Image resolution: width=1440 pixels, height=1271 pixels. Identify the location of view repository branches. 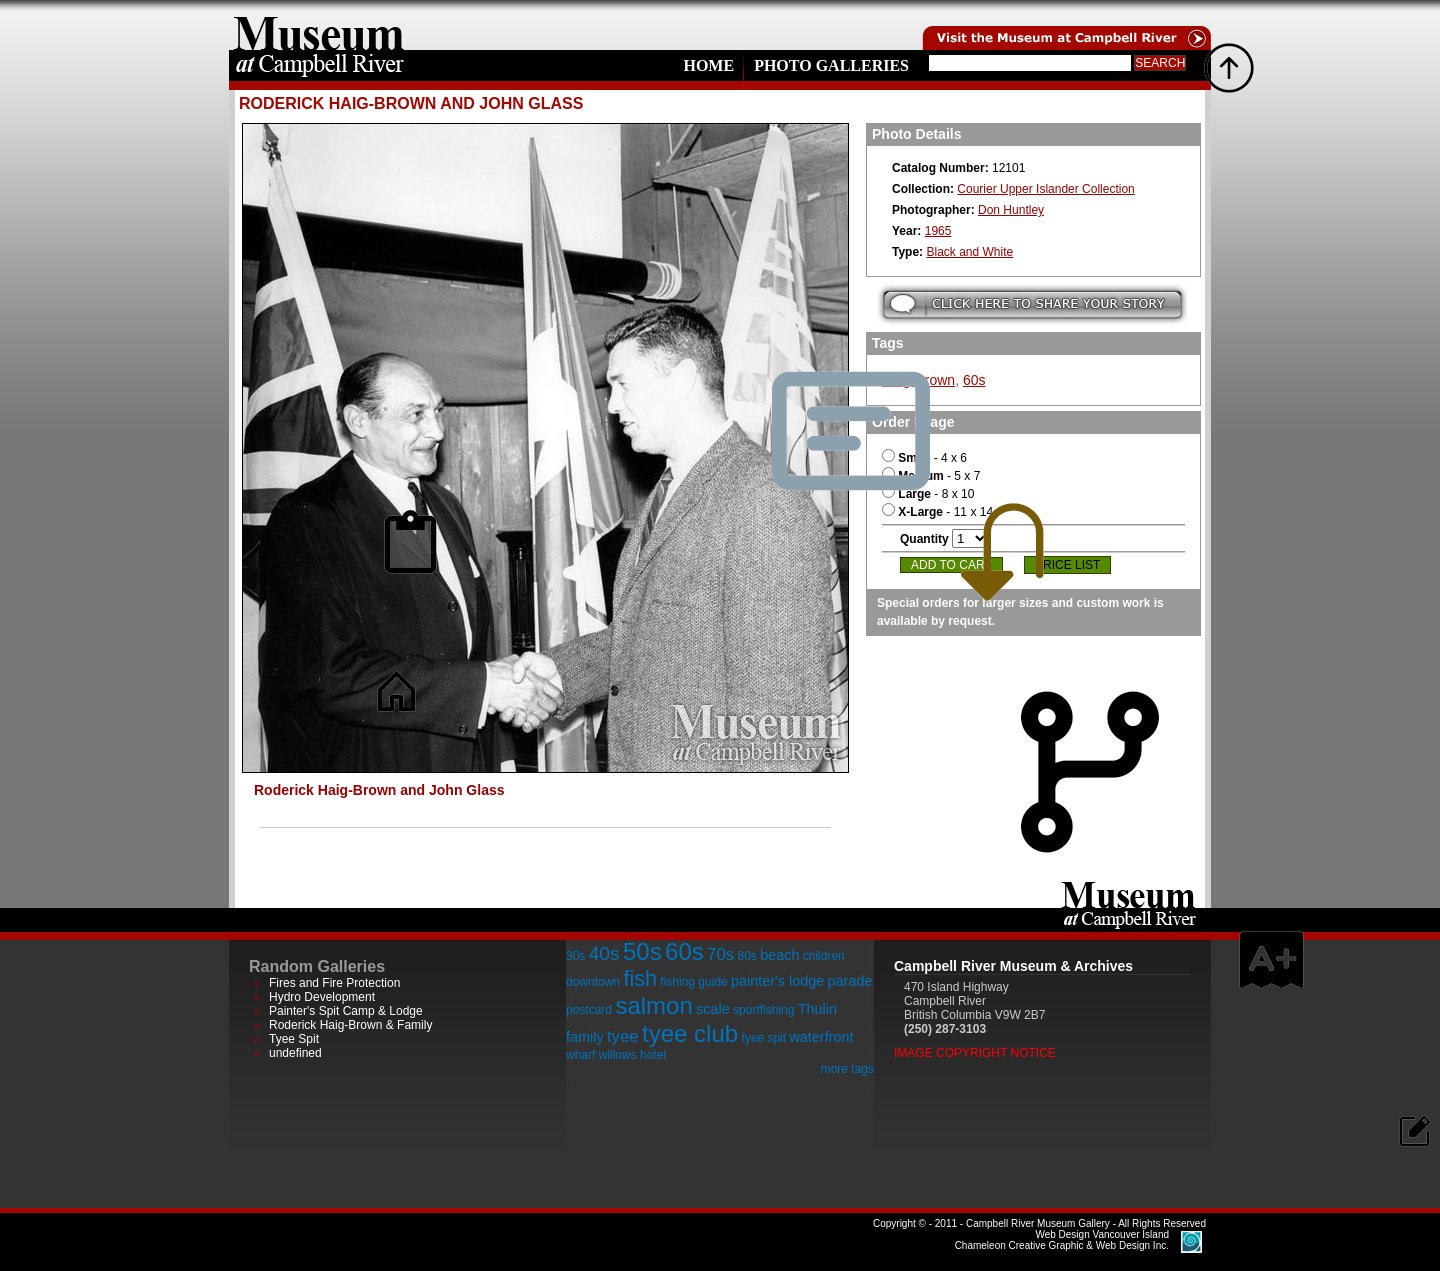
(1090, 772).